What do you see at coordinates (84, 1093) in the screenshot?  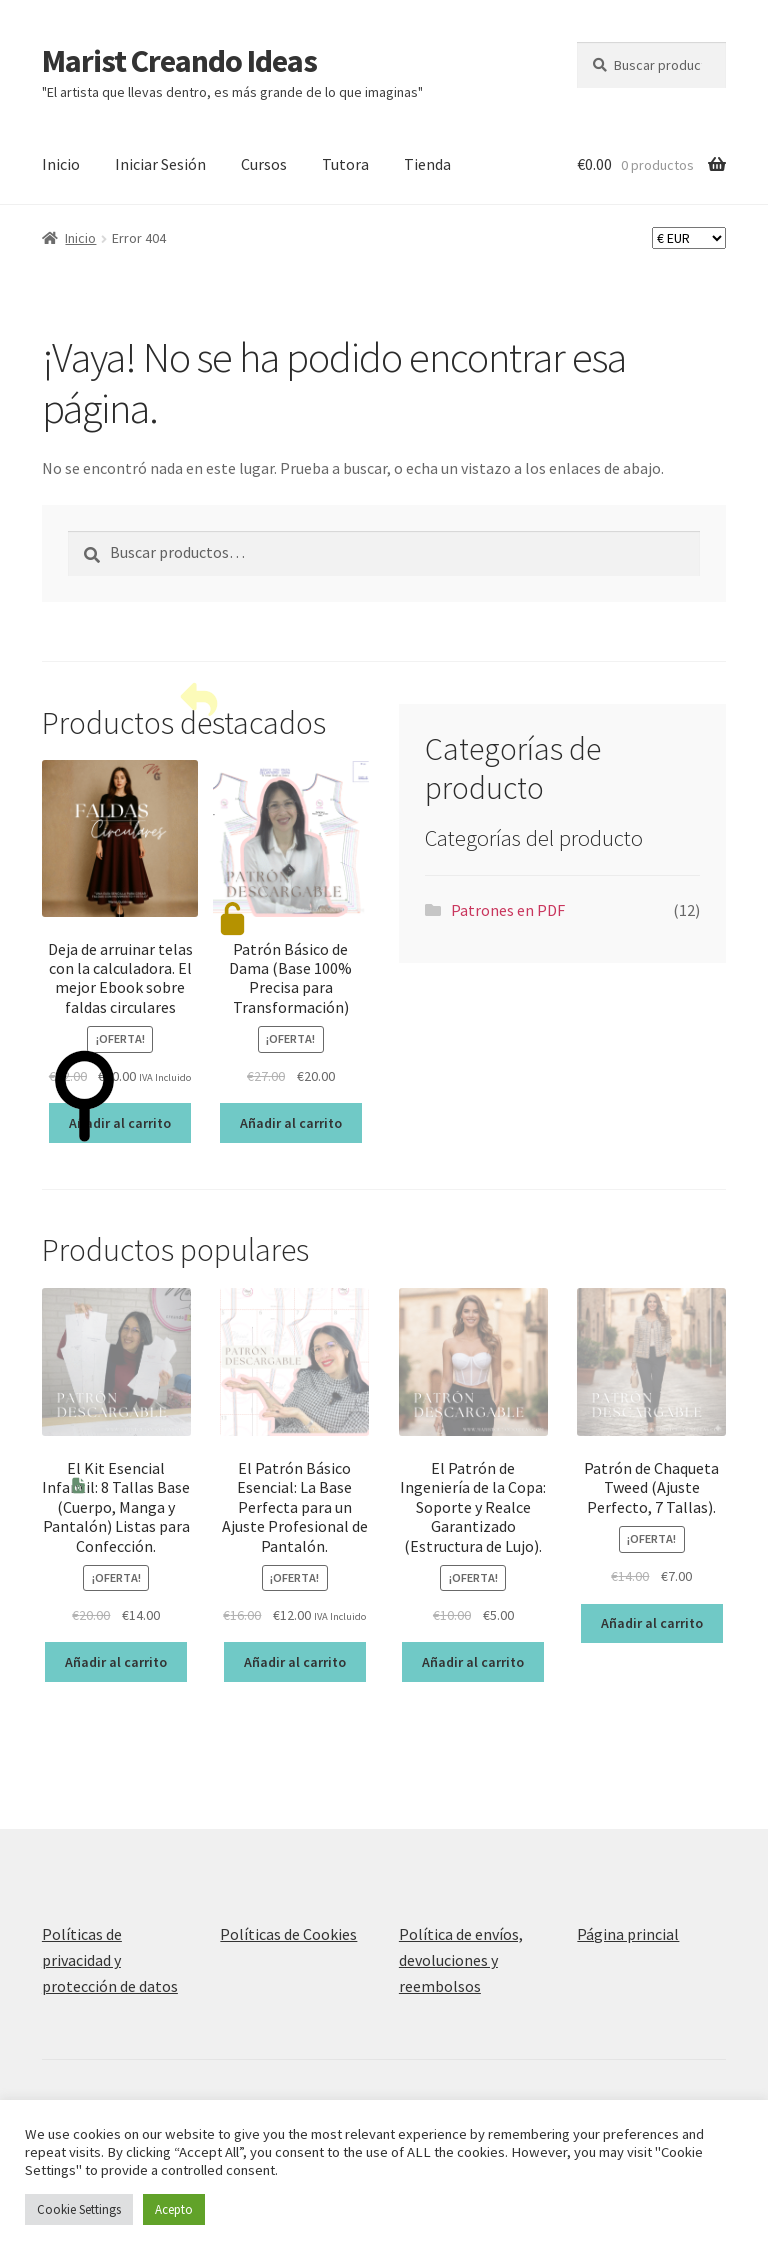 I see `indicates gender-neutral or non-binary option` at bounding box center [84, 1093].